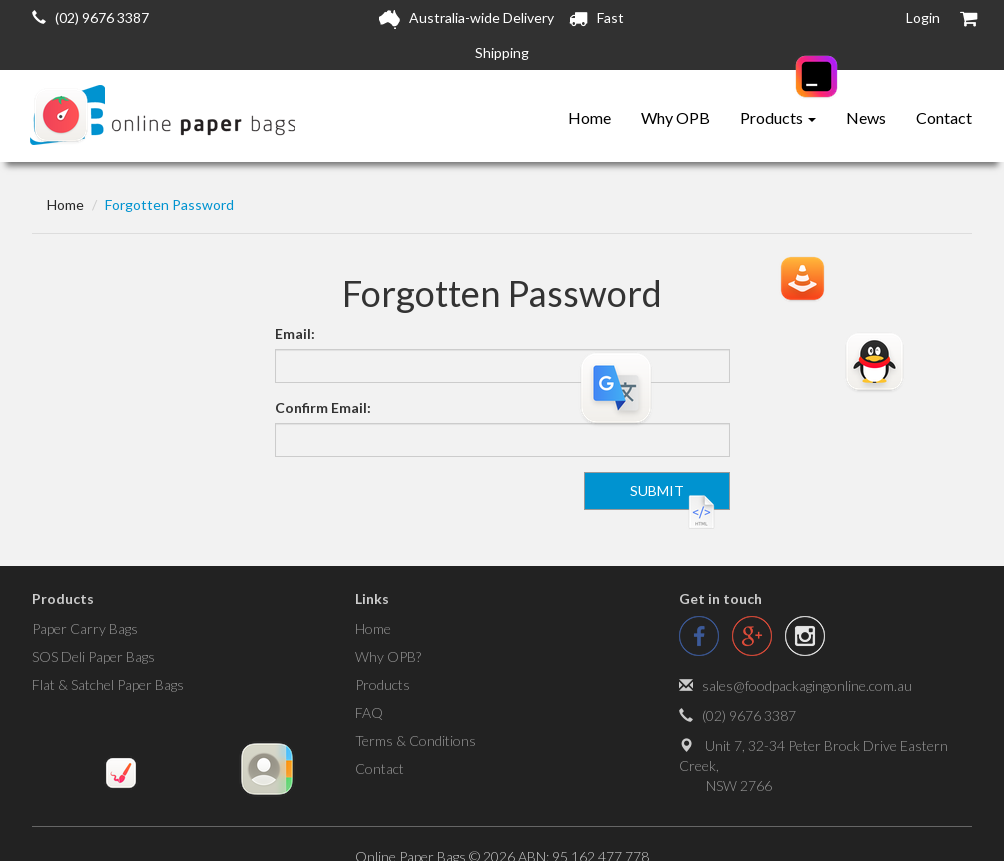  Describe the element at coordinates (816, 76) in the screenshot. I see `open jetbrains toolbox to manage ides` at that location.